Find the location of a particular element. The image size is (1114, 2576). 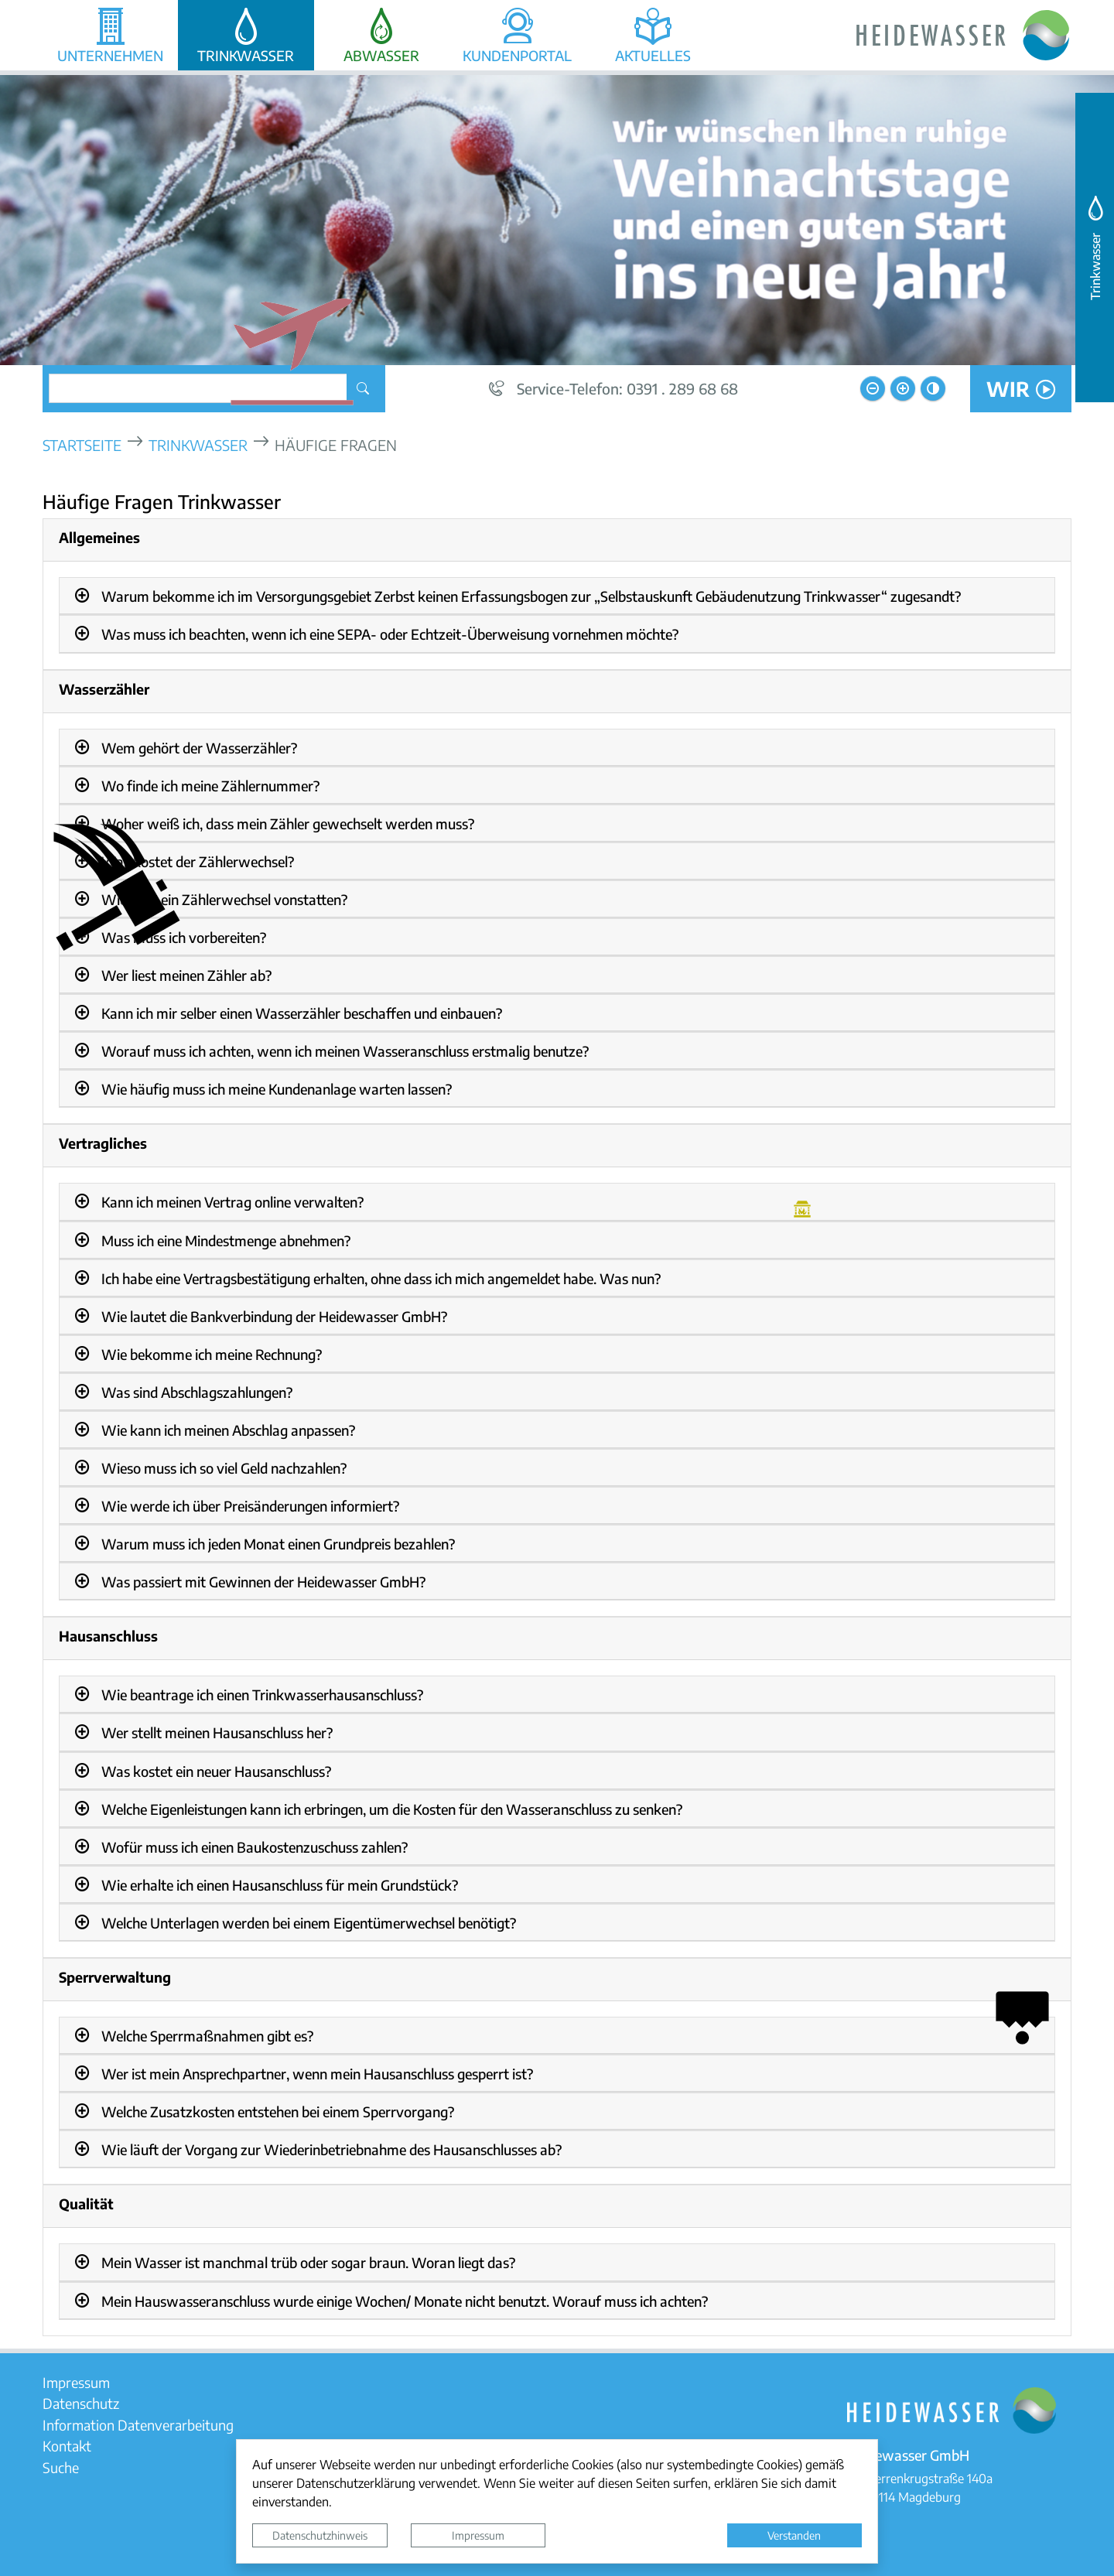

indicates a ban or moderation action is located at coordinates (118, 890).